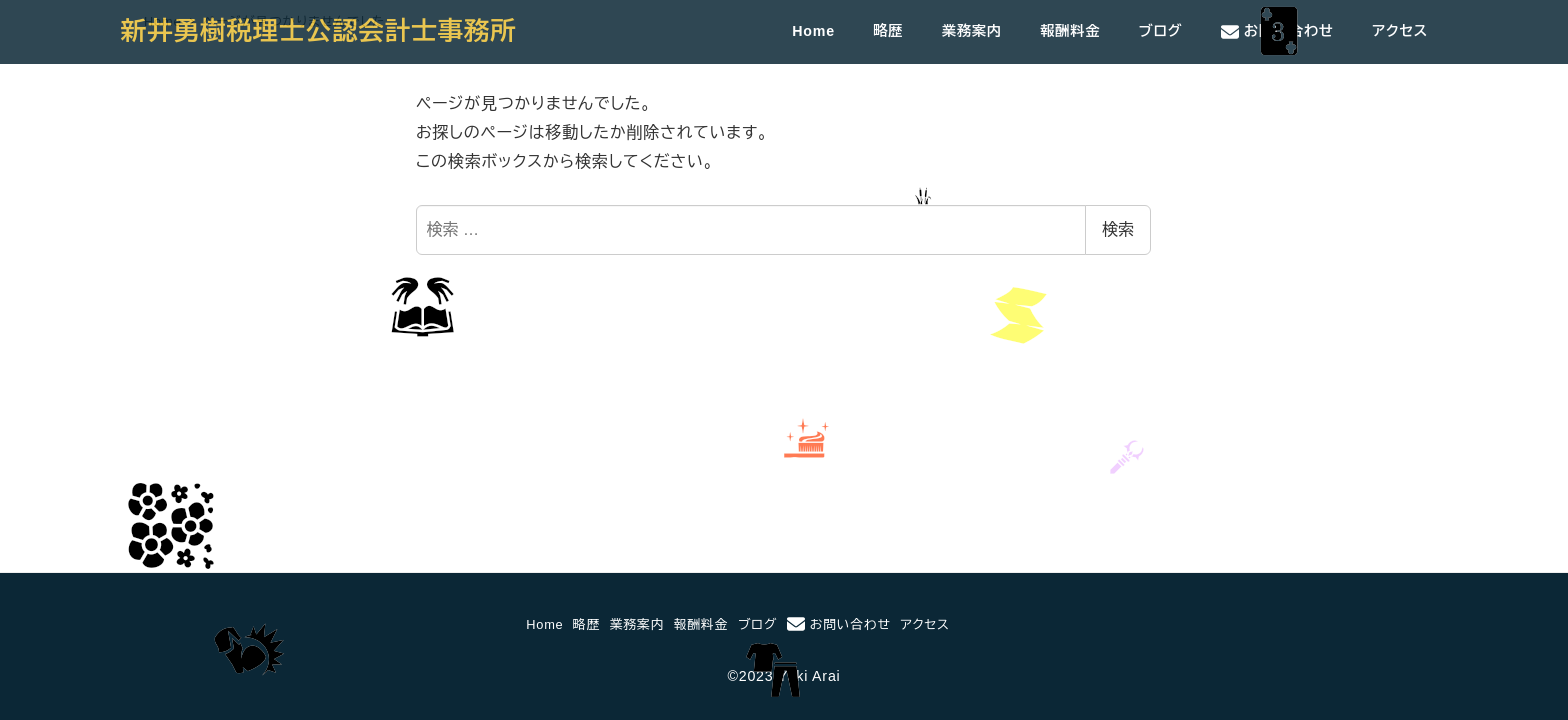  I want to click on kick attack action in a game, so click(249, 649).